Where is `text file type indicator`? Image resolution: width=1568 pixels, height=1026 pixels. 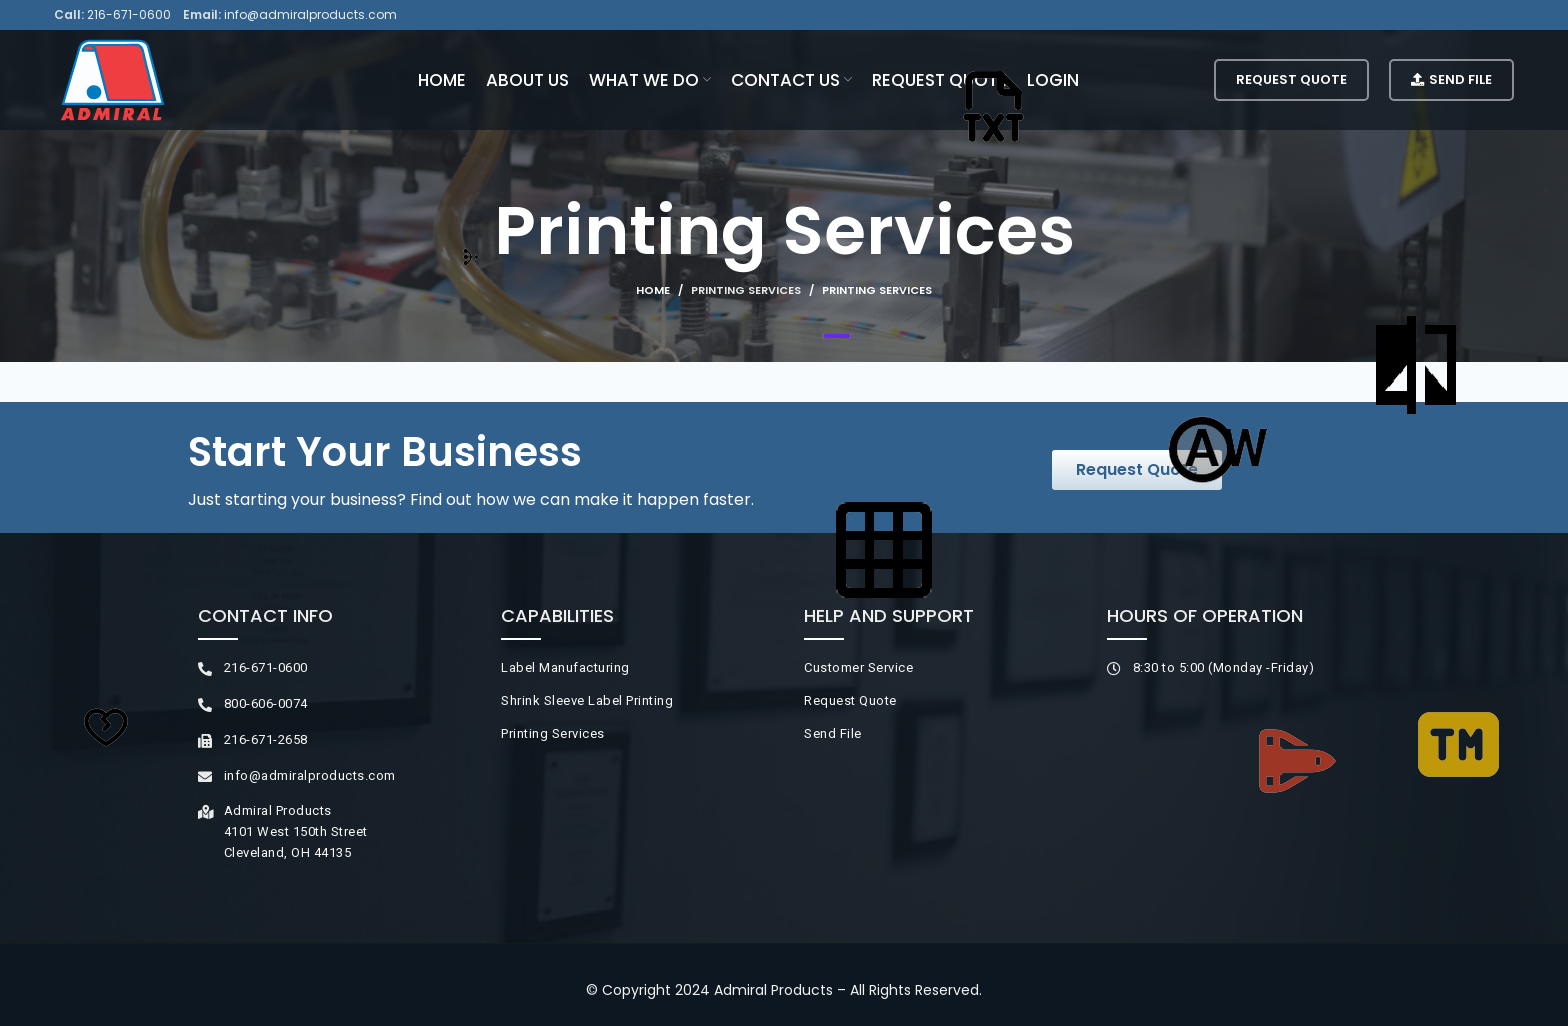 text file type indicator is located at coordinates (993, 106).